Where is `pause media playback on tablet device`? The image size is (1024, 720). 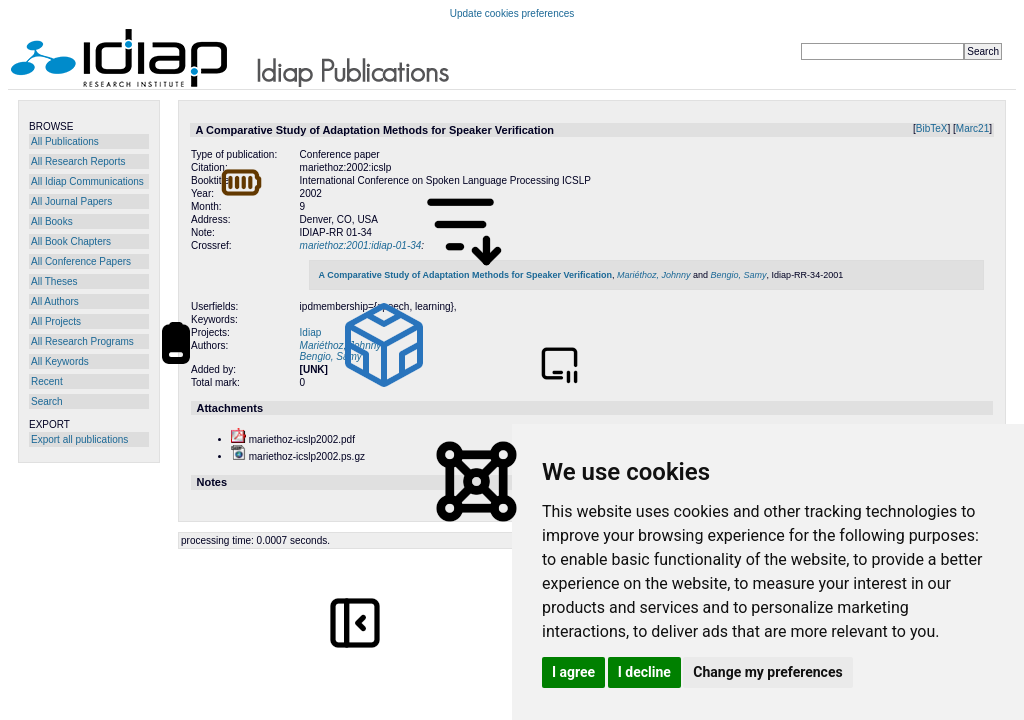
pause media playback on tablet device is located at coordinates (559, 363).